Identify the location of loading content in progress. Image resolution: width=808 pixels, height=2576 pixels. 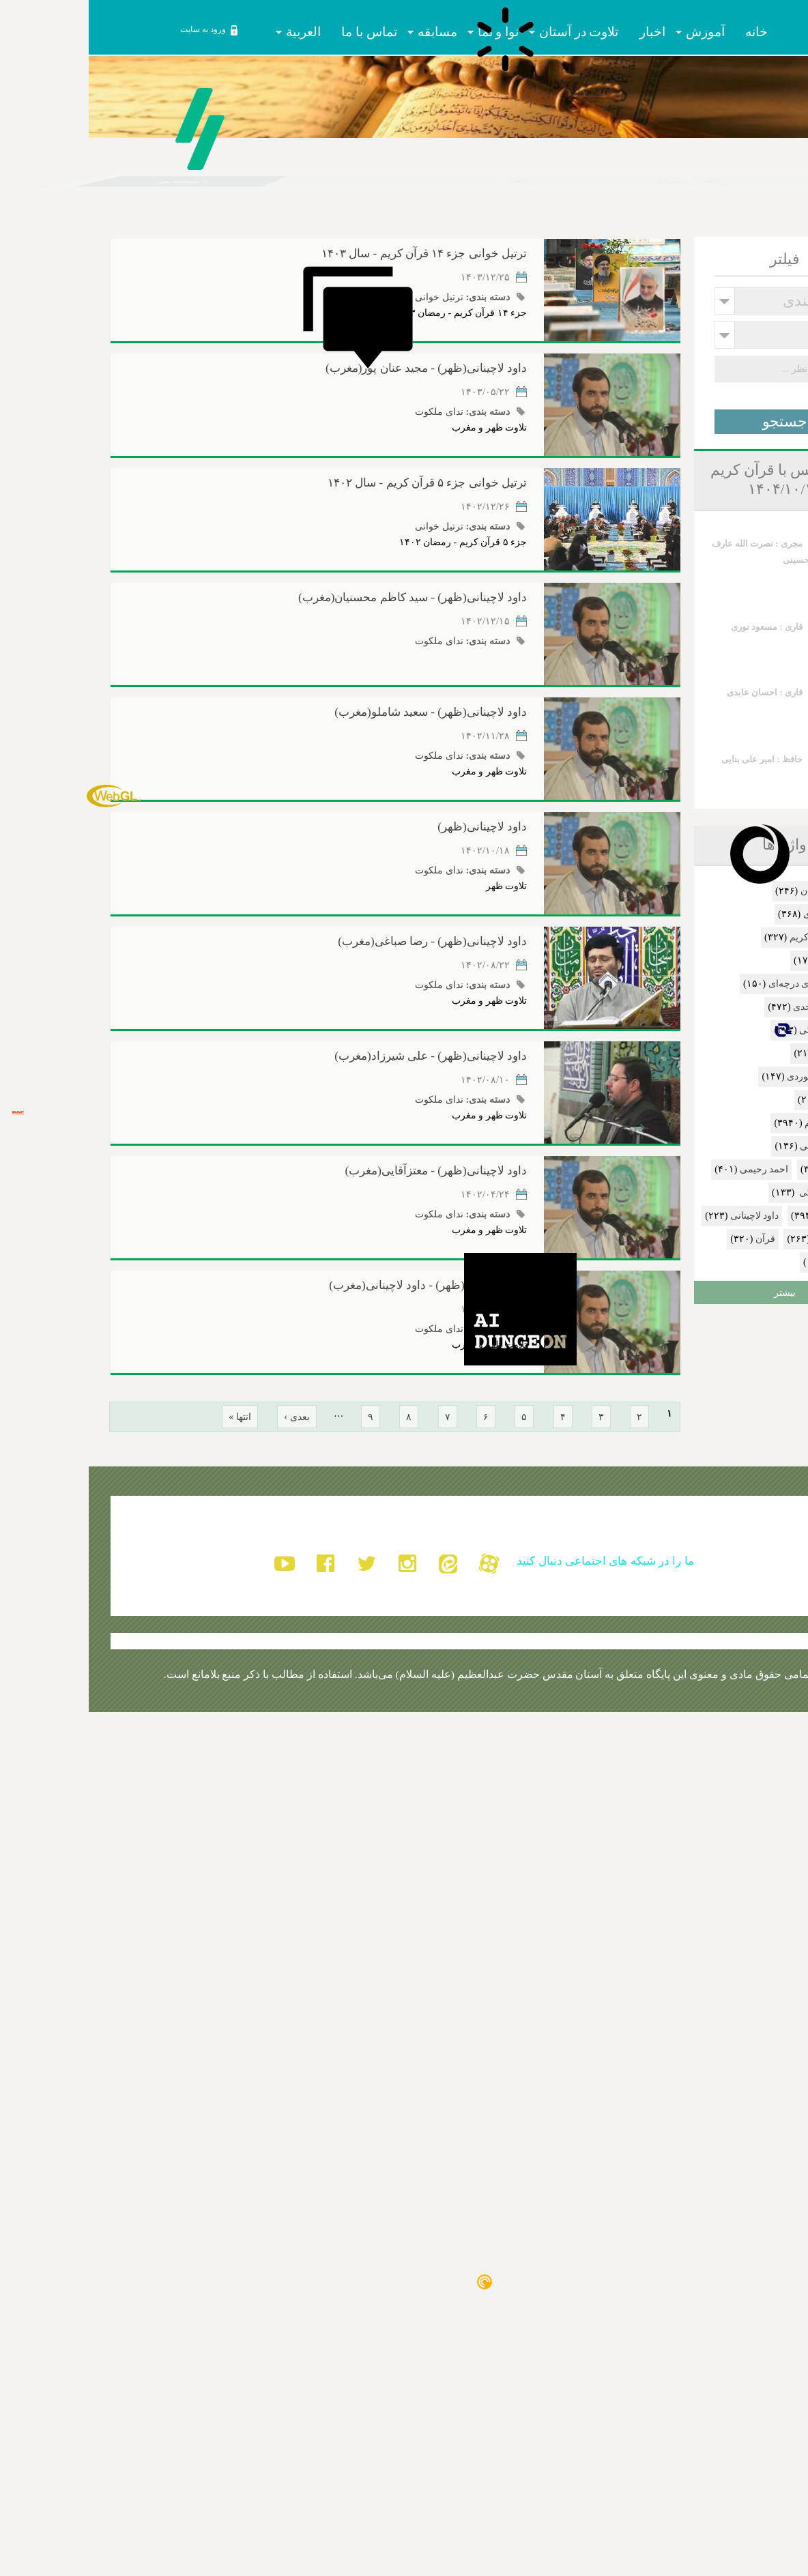
(505, 39).